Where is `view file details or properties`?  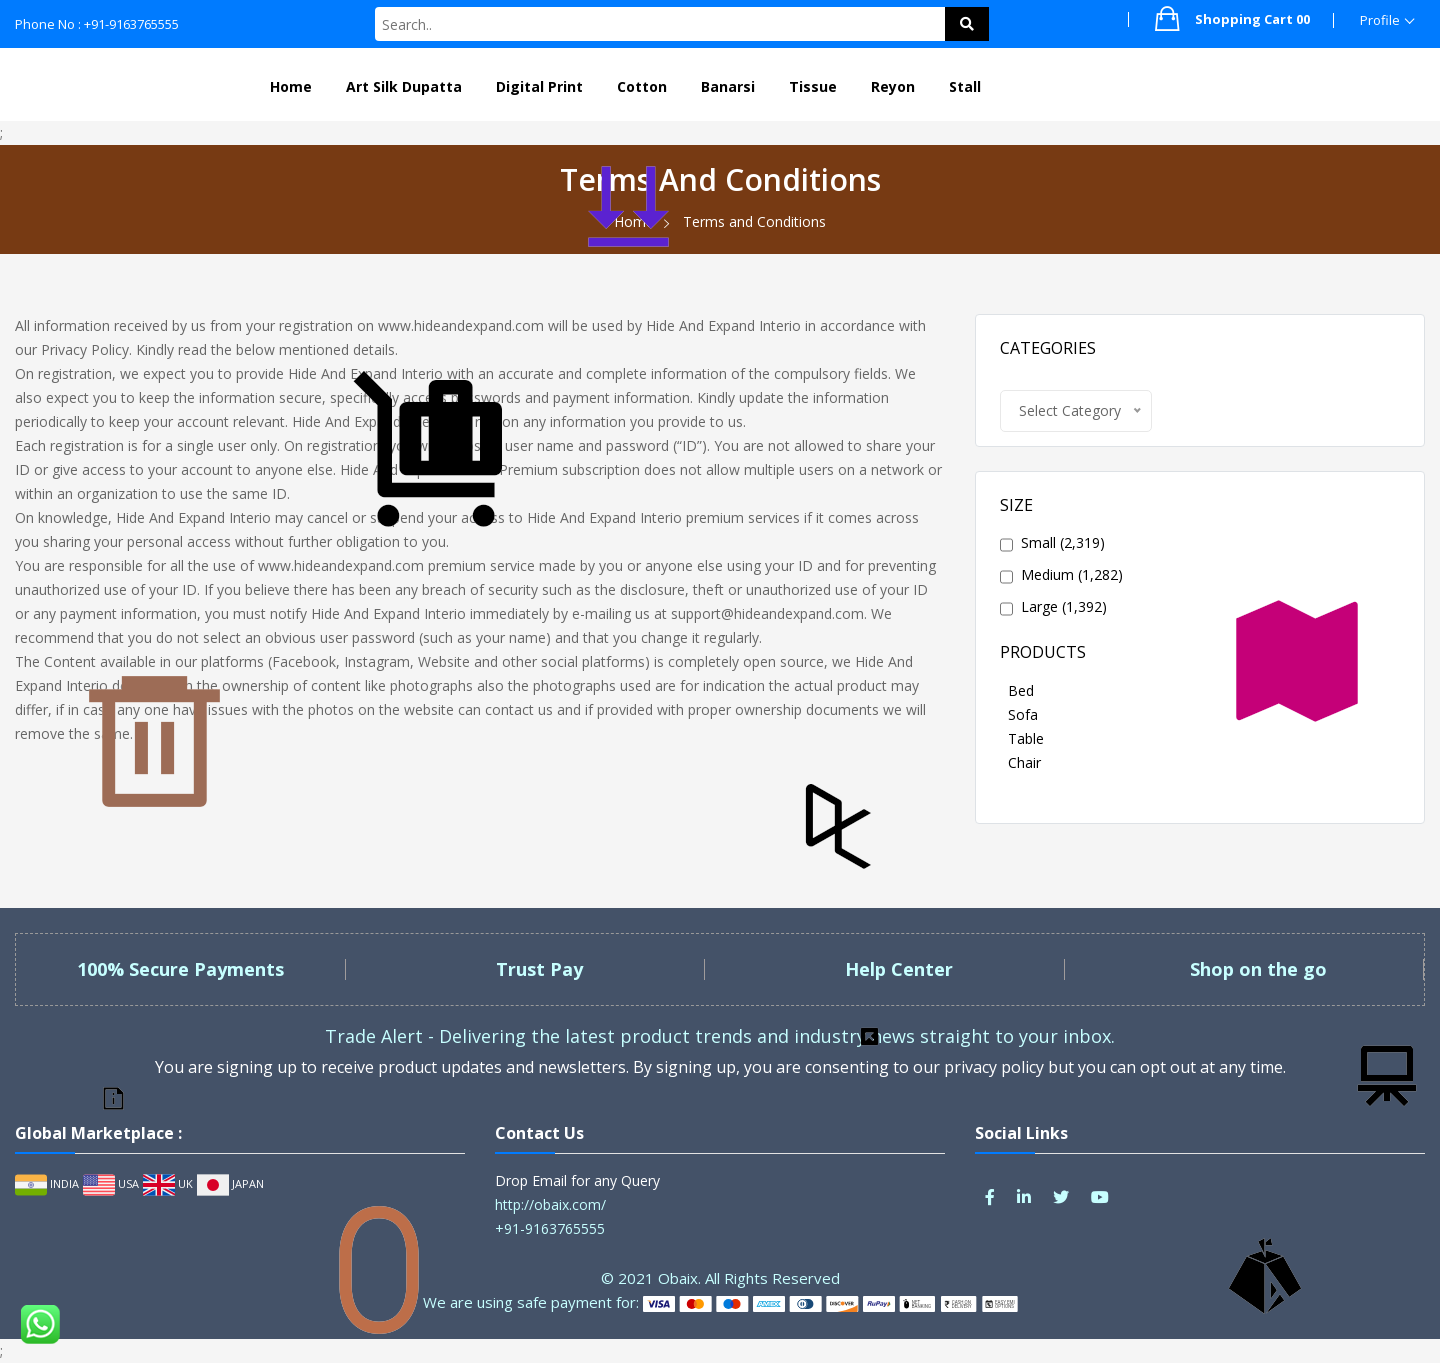 view file details or properties is located at coordinates (113, 1098).